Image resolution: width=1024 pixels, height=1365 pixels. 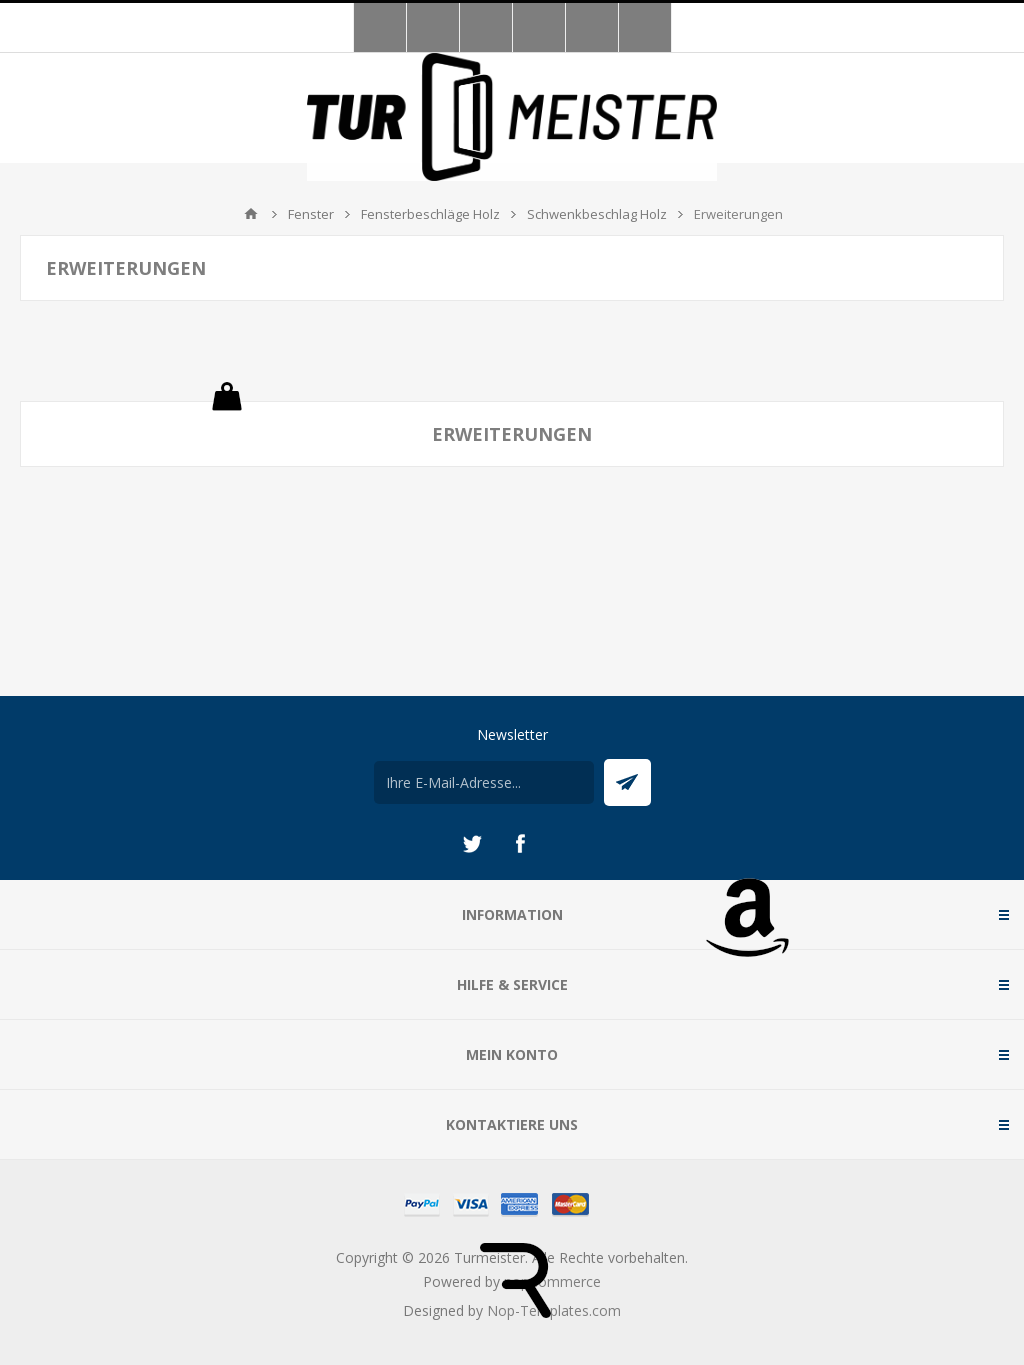 I want to click on open the Amazon app, so click(x=747, y=915).